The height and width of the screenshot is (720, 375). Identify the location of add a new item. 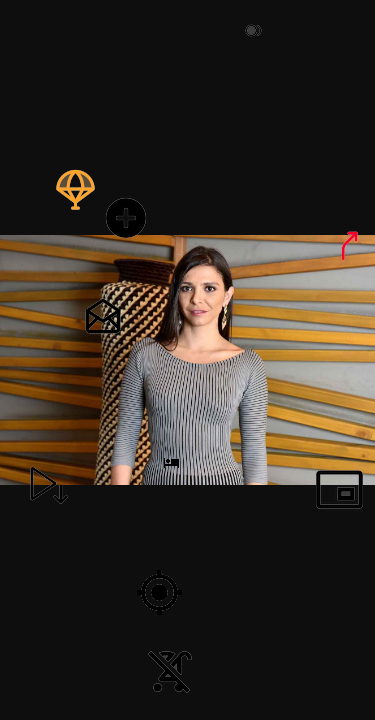
(126, 218).